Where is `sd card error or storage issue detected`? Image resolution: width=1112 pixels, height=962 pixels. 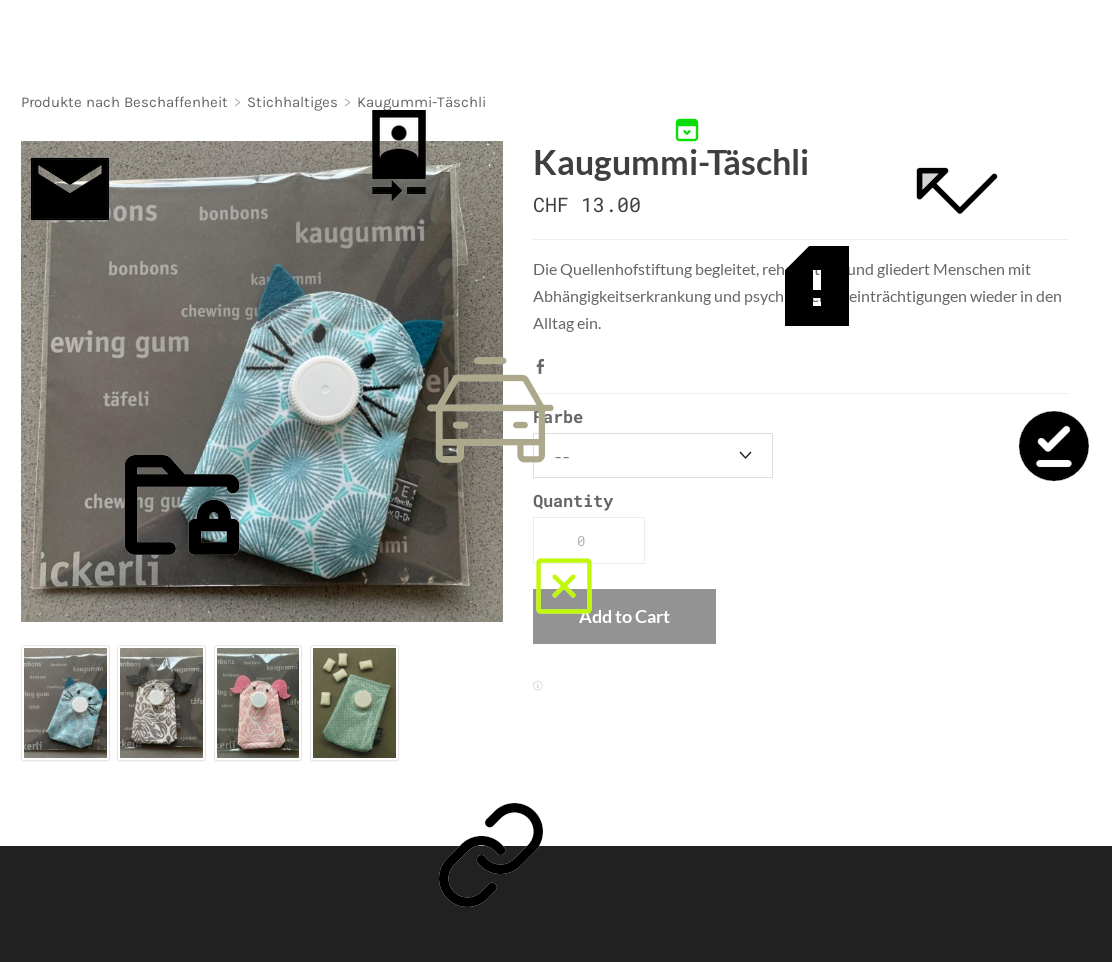
sd card error or storage issue detected is located at coordinates (817, 286).